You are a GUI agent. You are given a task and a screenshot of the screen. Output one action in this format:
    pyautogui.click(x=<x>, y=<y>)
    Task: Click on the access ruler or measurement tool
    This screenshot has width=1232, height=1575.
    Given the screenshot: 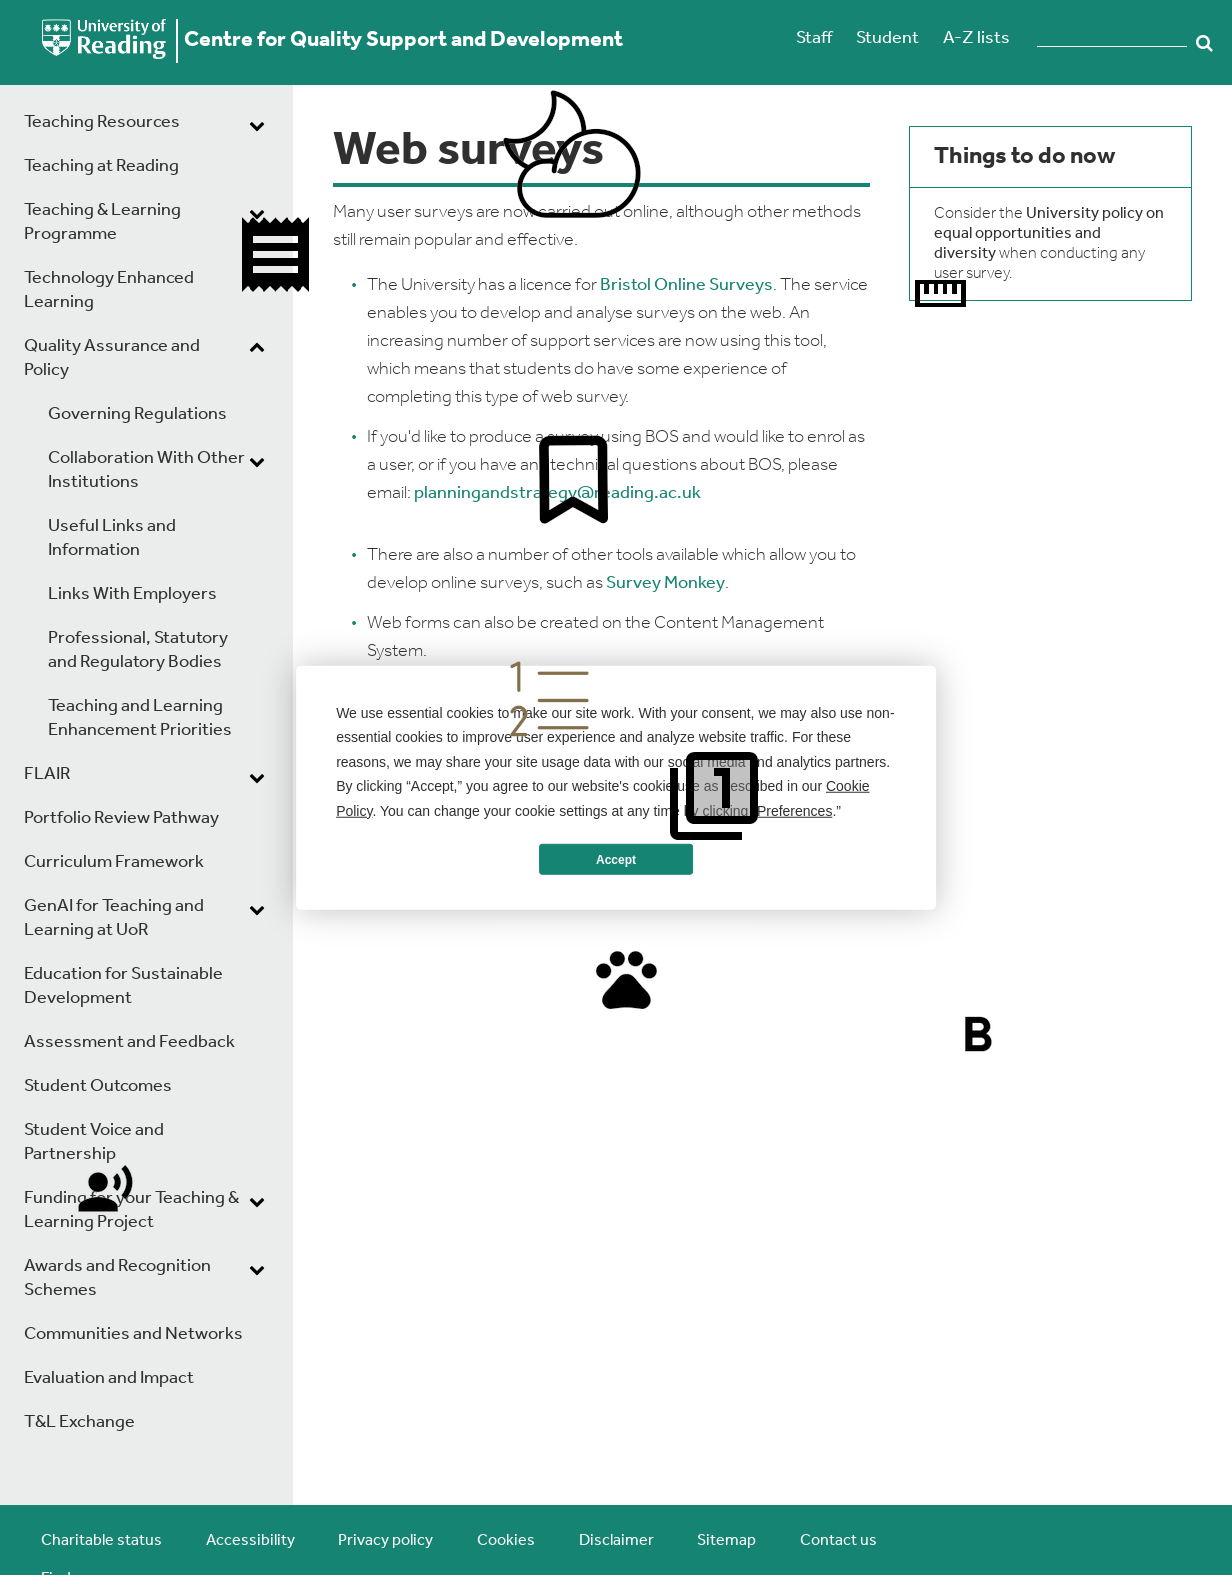 What is the action you would take?
    pyautogui.click(x=940, y=293)
    